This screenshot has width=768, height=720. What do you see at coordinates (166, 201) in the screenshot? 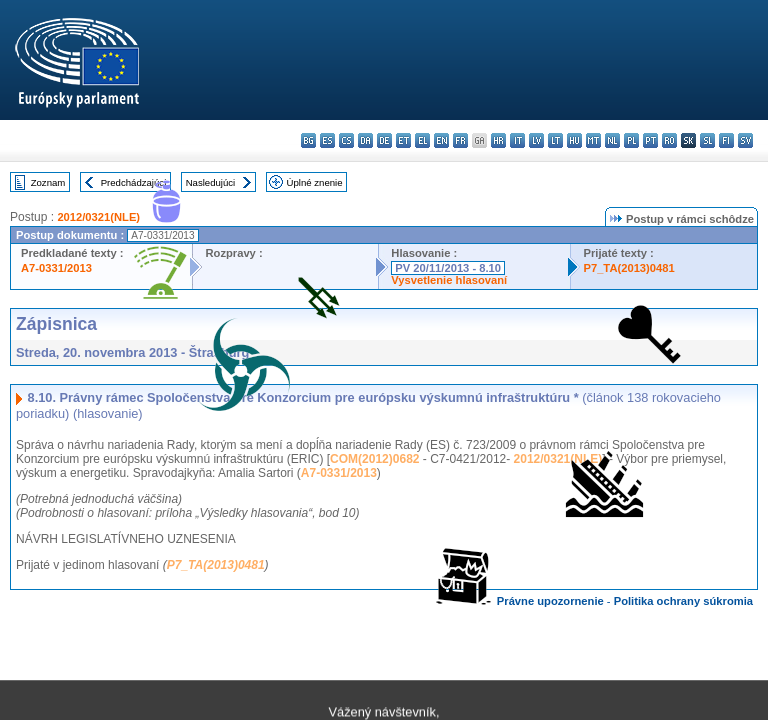
I see `view water or hydration inventory item` at bounding box center [166, 201].